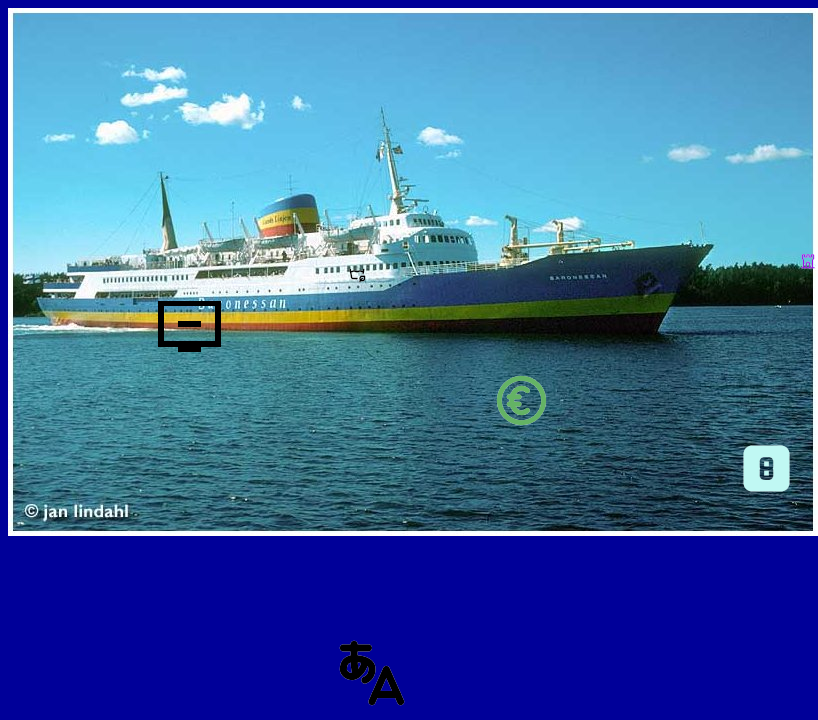  I want to click on select page 8 or step 8 in a sequence, so click(766, 468).